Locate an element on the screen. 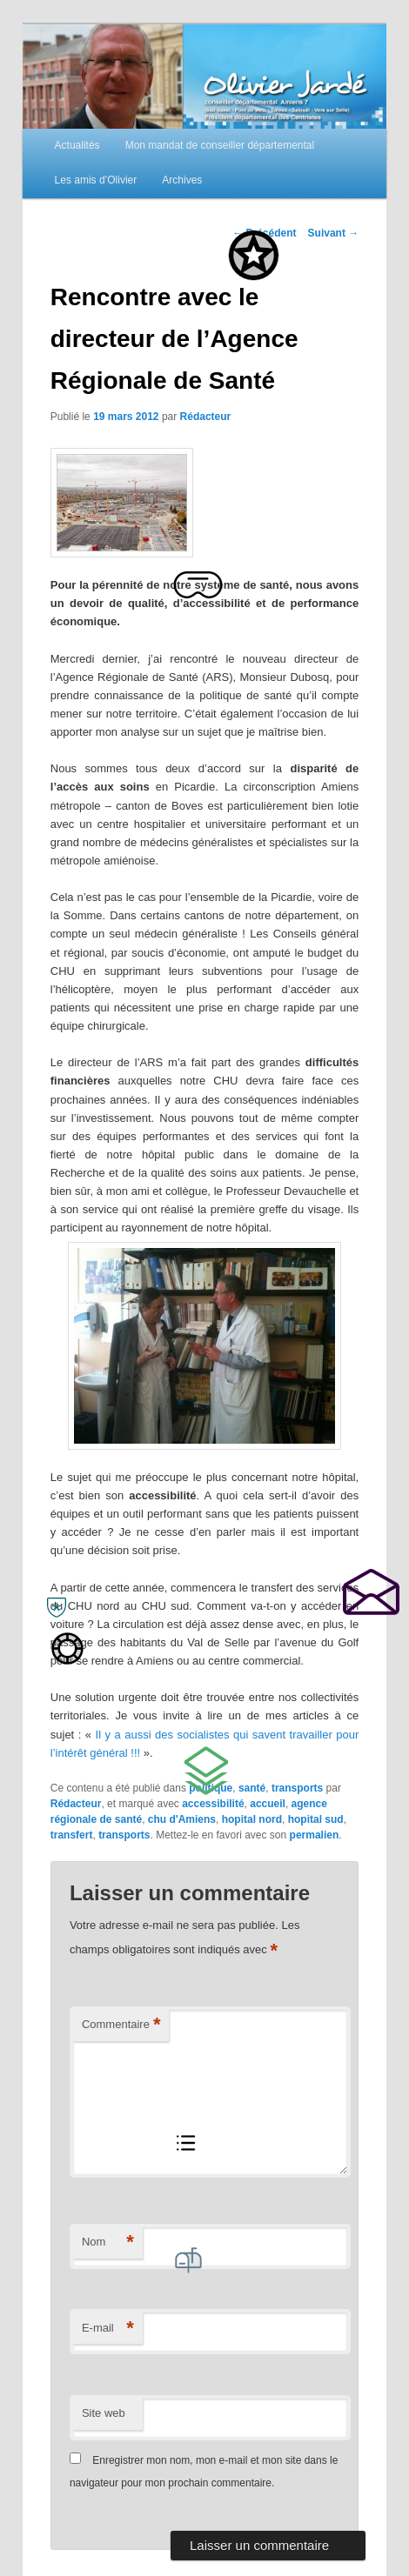  access virtual reality or immersive mode is located at coordinates (198, 584).